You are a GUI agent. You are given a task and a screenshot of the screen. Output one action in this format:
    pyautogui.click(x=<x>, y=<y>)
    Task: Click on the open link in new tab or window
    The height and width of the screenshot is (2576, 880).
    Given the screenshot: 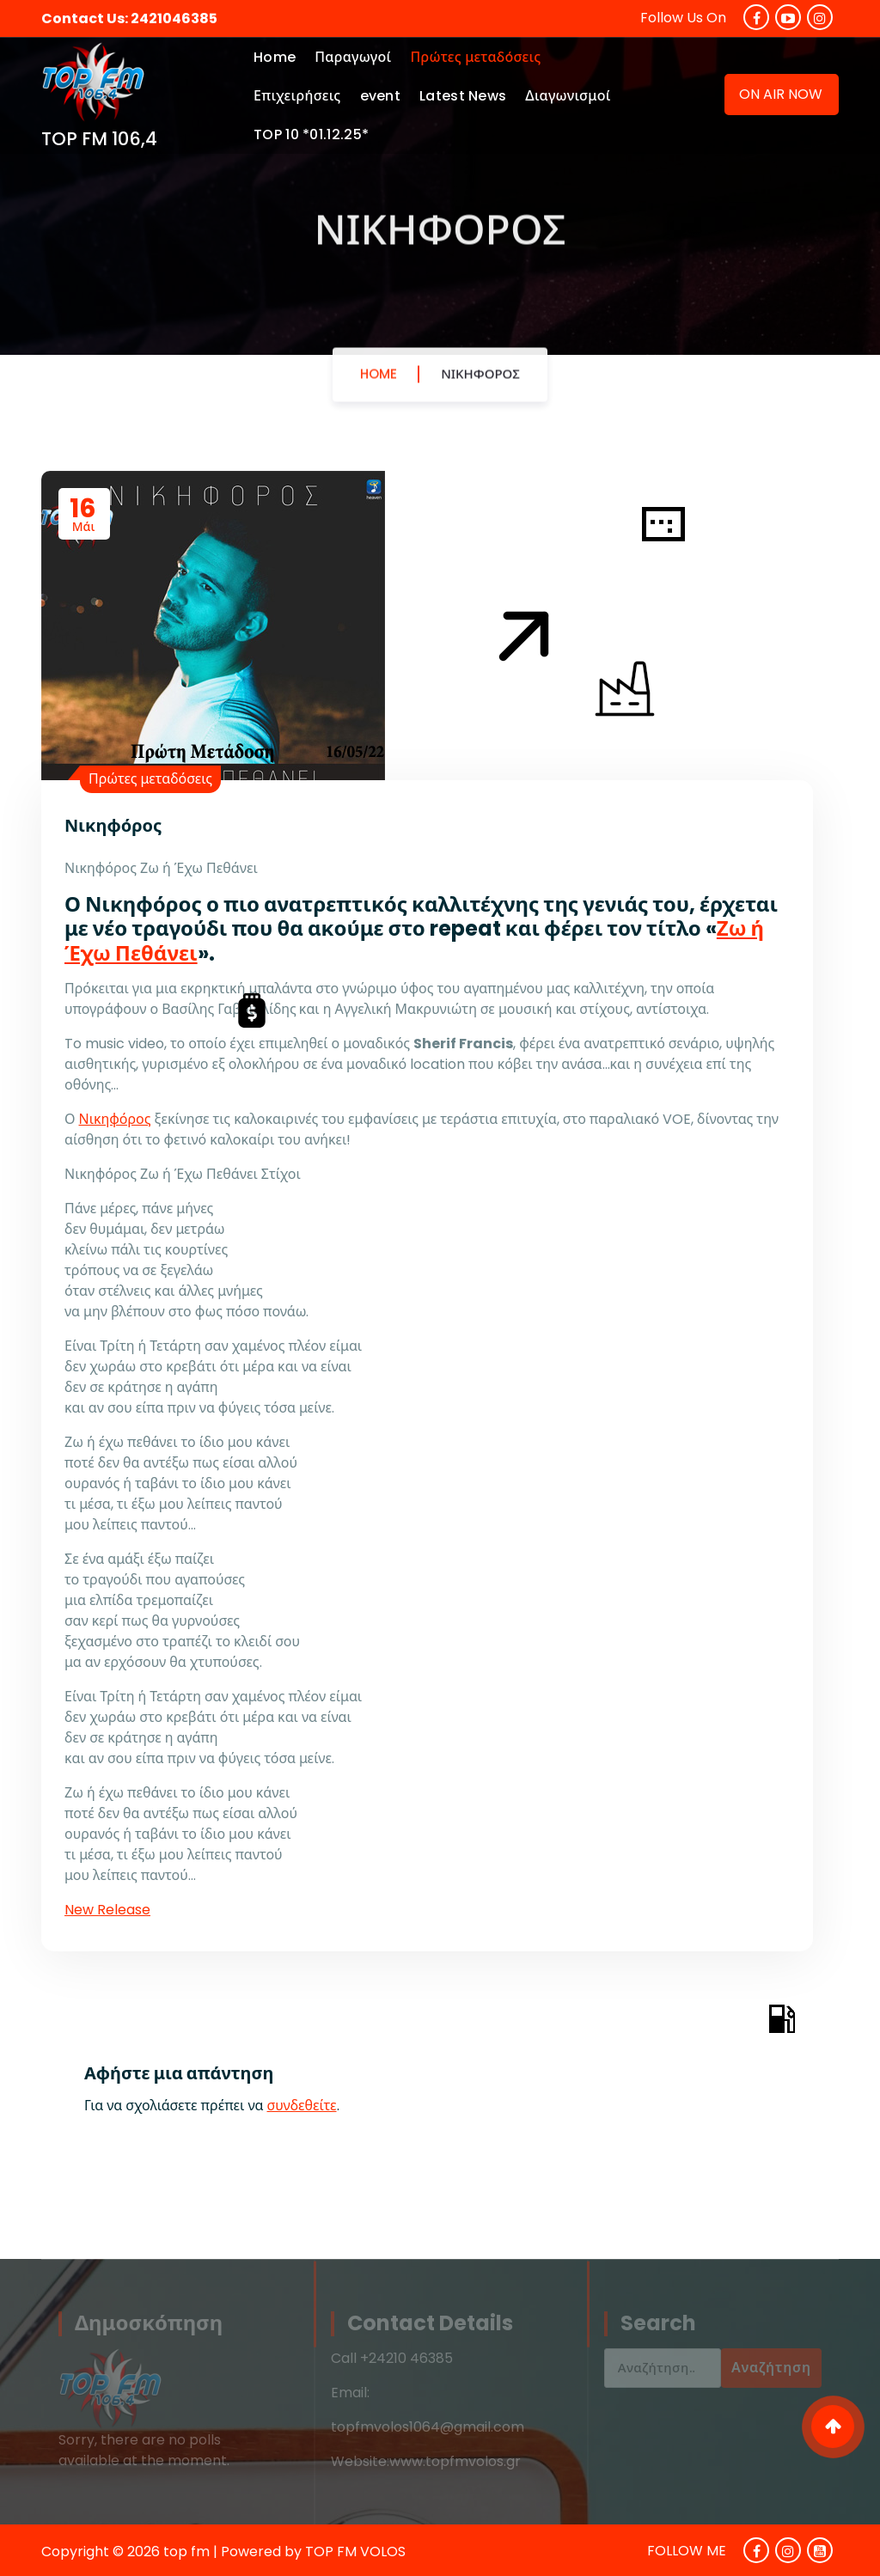 What is the action you would take?
    pyautogui.click(x=523, y=636)
    